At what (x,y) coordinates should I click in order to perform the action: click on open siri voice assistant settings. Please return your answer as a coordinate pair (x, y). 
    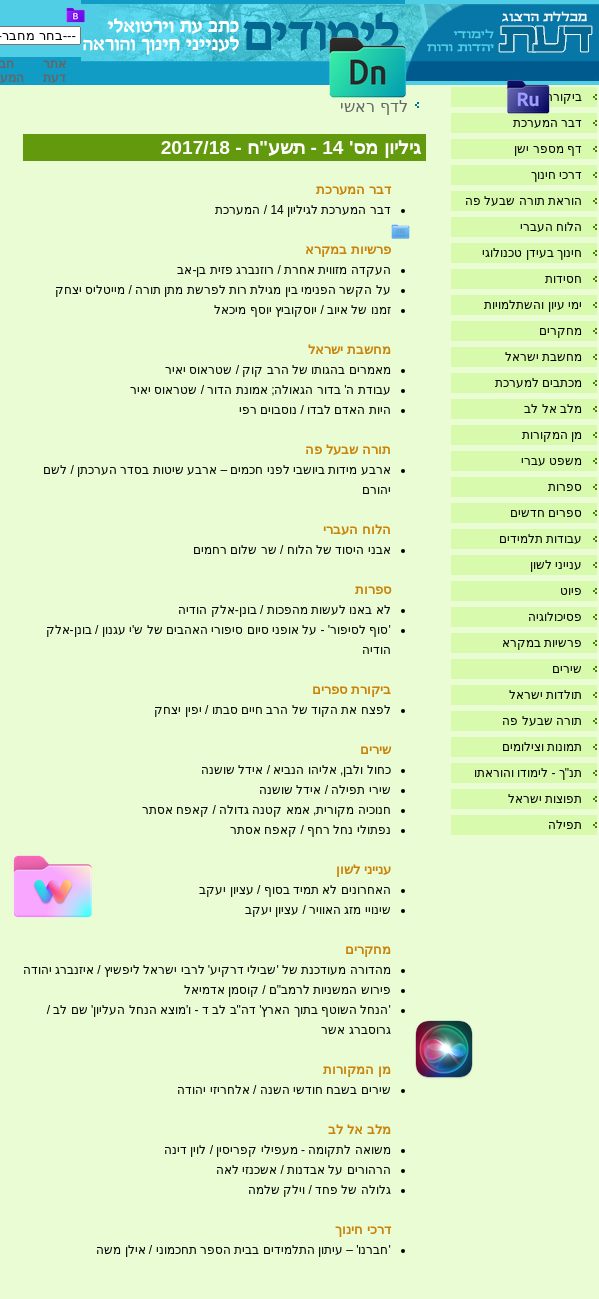
    Looking at the image, I should click on (444, 1049).